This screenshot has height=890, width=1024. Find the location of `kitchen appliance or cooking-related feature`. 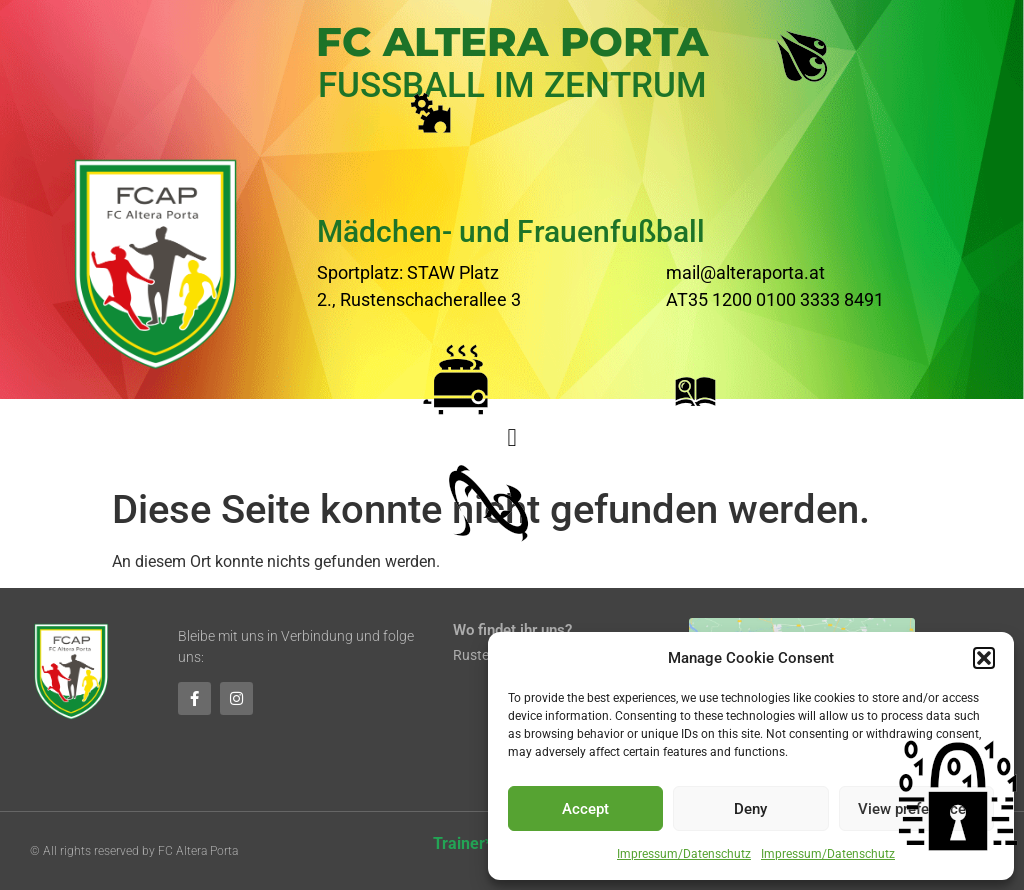

kitchen appliance or cooking-related feature is located at coordinates (455, 379).